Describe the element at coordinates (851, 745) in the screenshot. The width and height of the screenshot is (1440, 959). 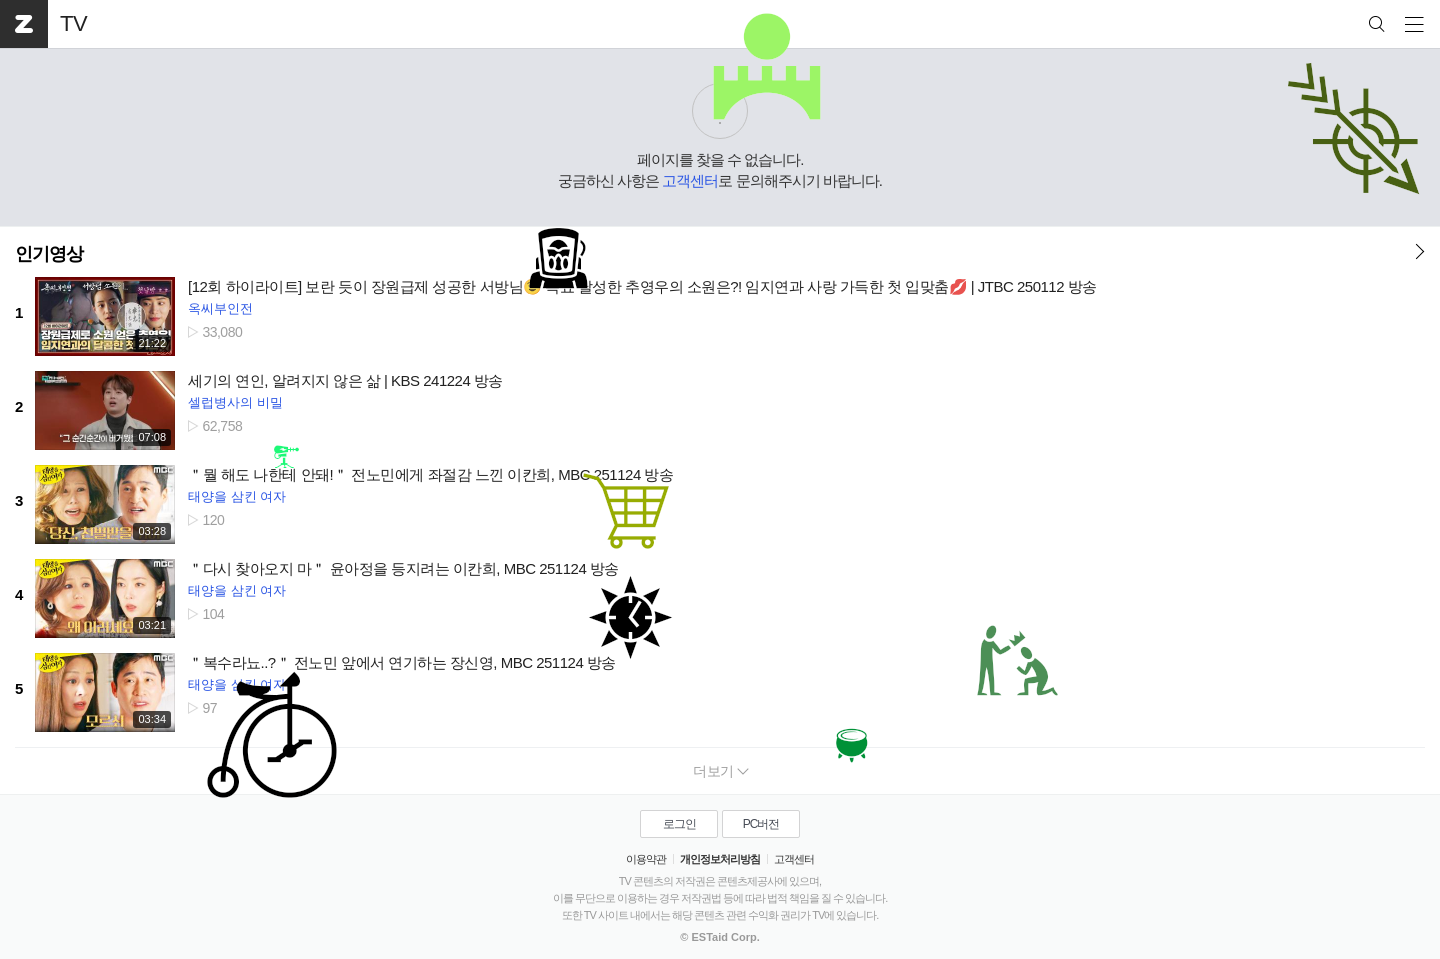
I see `access crafting or potion brewing features` at that location.